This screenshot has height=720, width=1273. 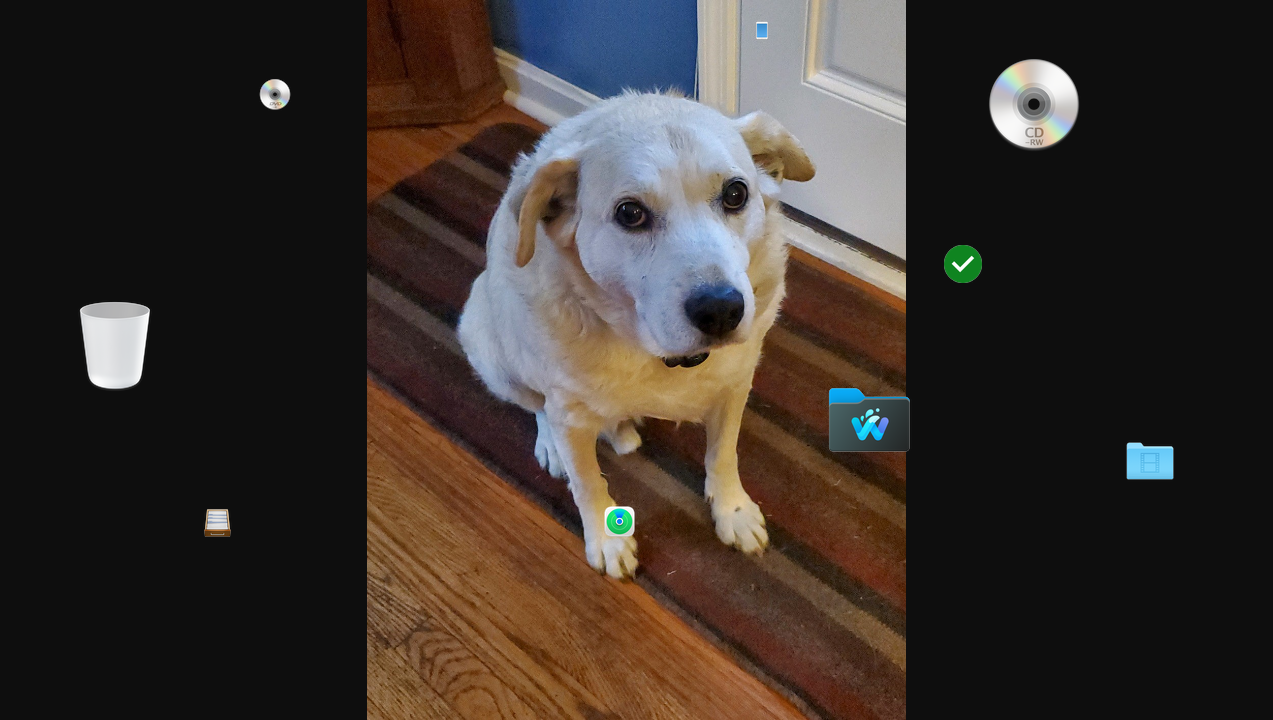 What do you see at coordinates (869, 422) in the screenshot?
I see `open waterfox browser files folder` at bounding box center [869, 422].